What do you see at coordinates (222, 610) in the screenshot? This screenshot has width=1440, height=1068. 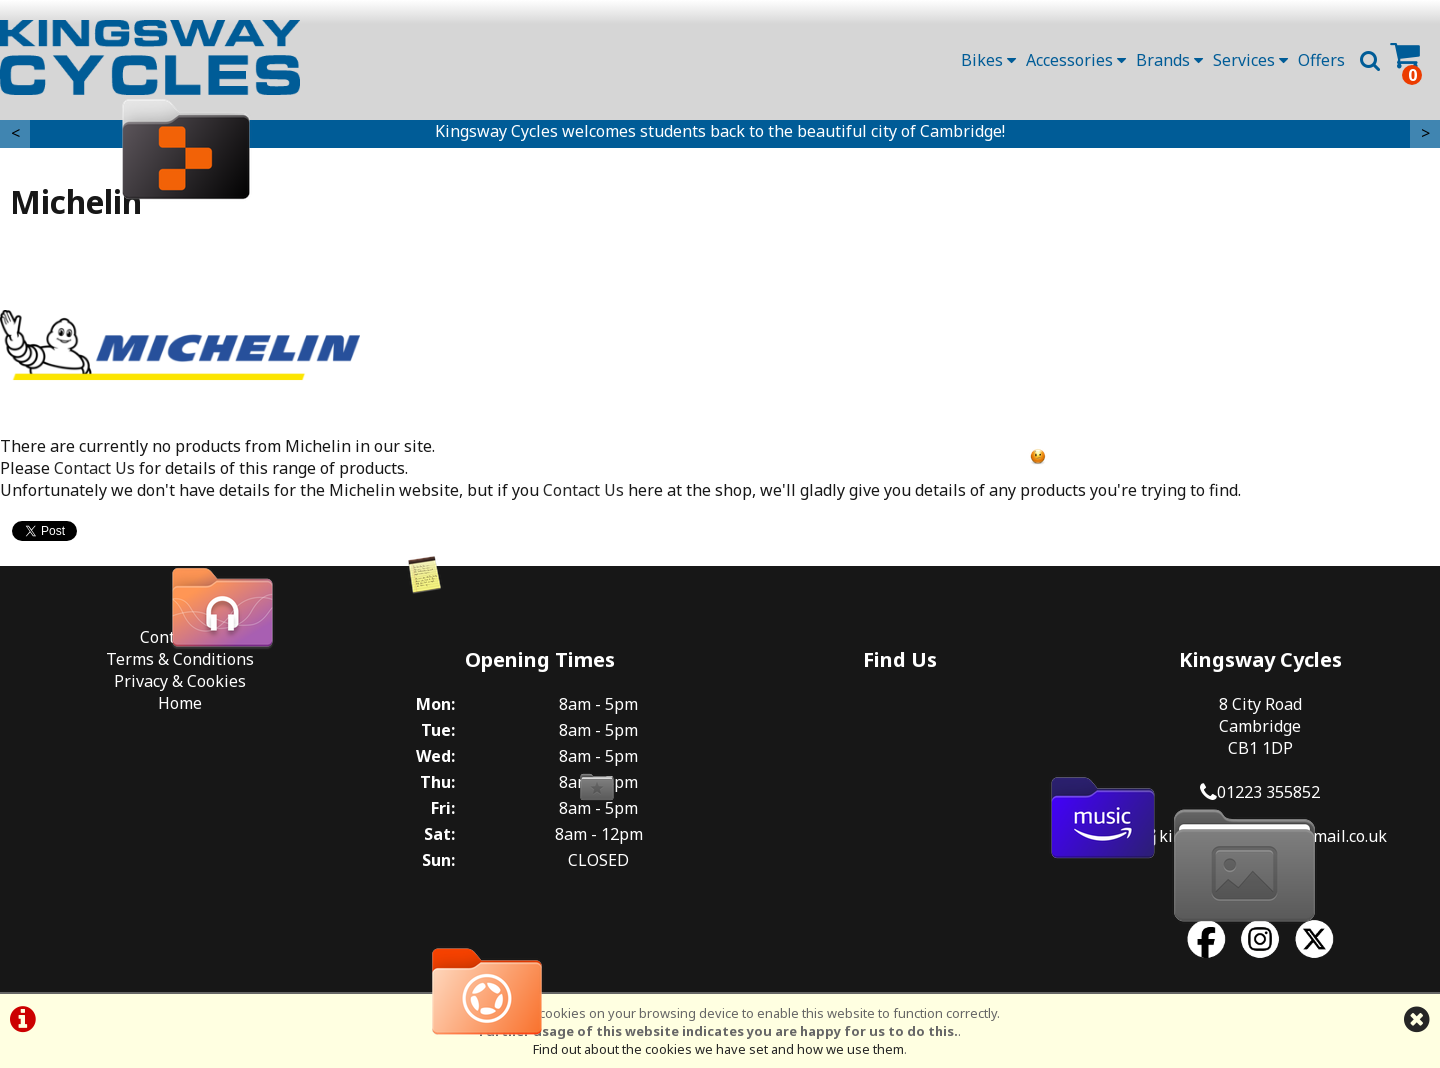 I see `open audacity project files folder` at bounding box center [222, 610].